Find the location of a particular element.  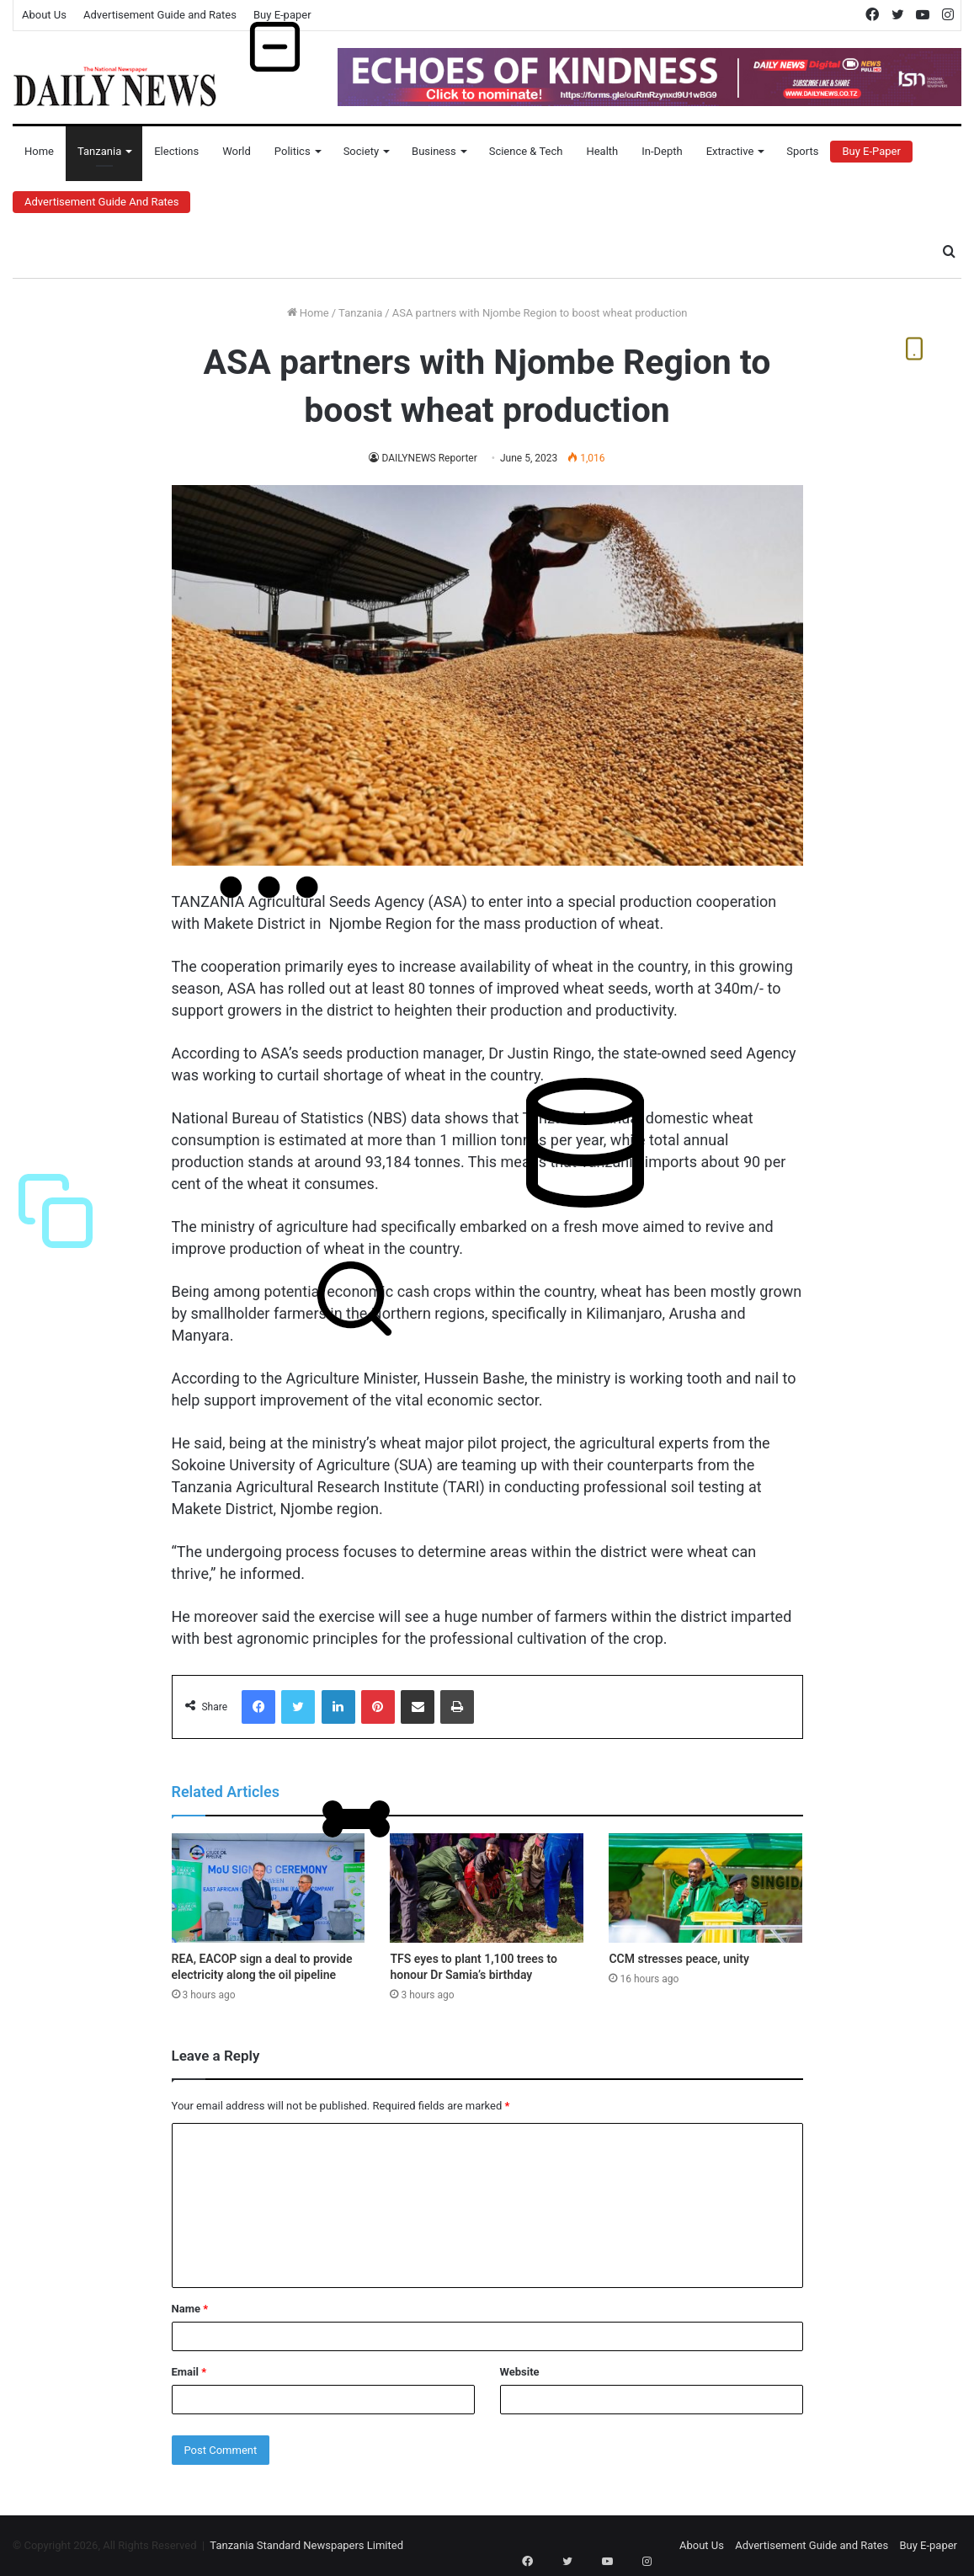

collapse or minimize a section is located at coordinates (274, 46).